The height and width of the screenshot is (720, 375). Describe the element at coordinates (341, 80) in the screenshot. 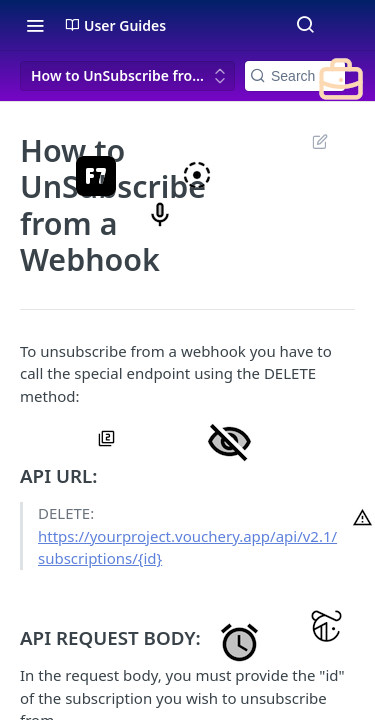

I see `access work or business-related content` at that location.